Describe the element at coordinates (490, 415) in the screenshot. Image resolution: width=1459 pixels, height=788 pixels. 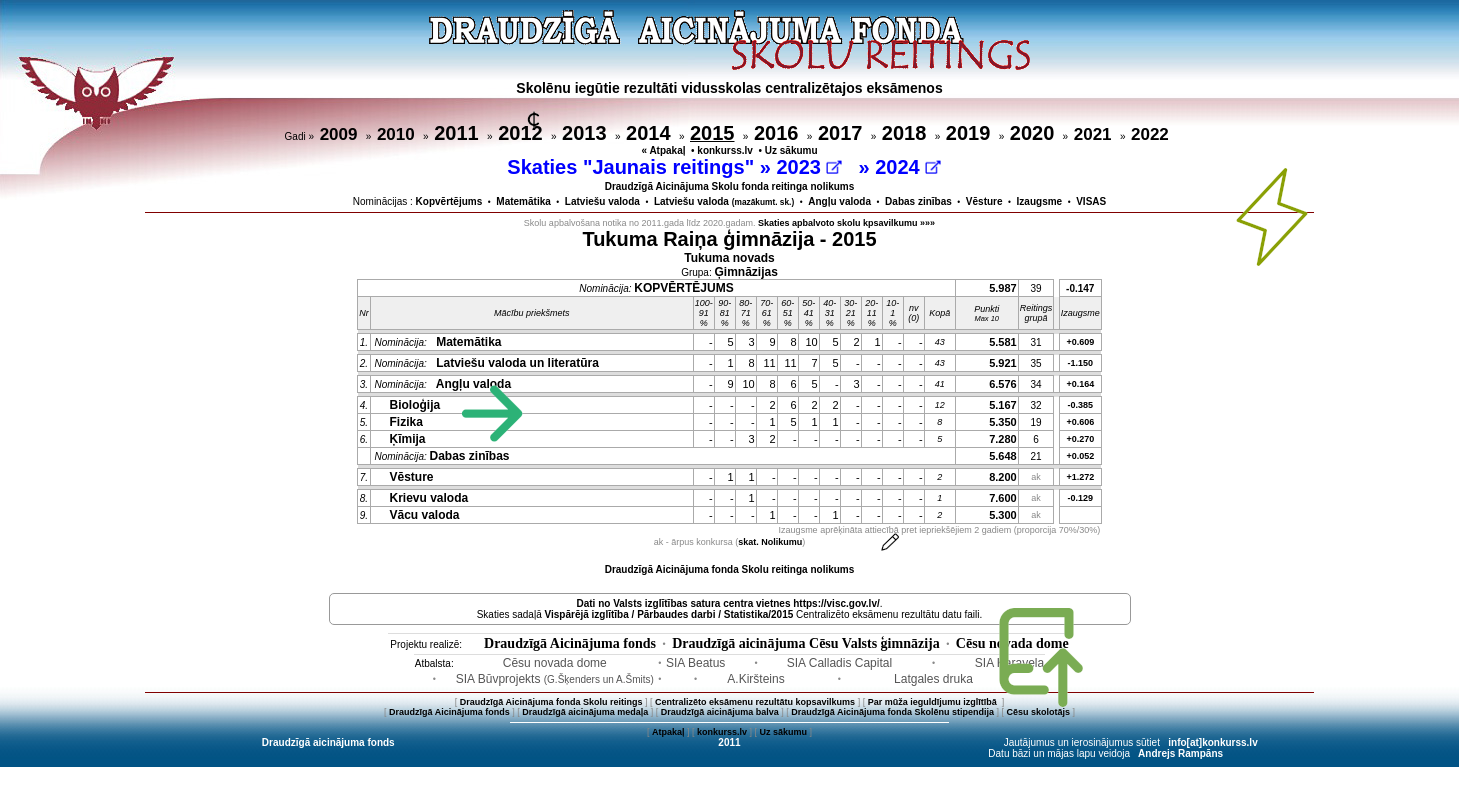
I see `navigate to the next item or page` at that location.